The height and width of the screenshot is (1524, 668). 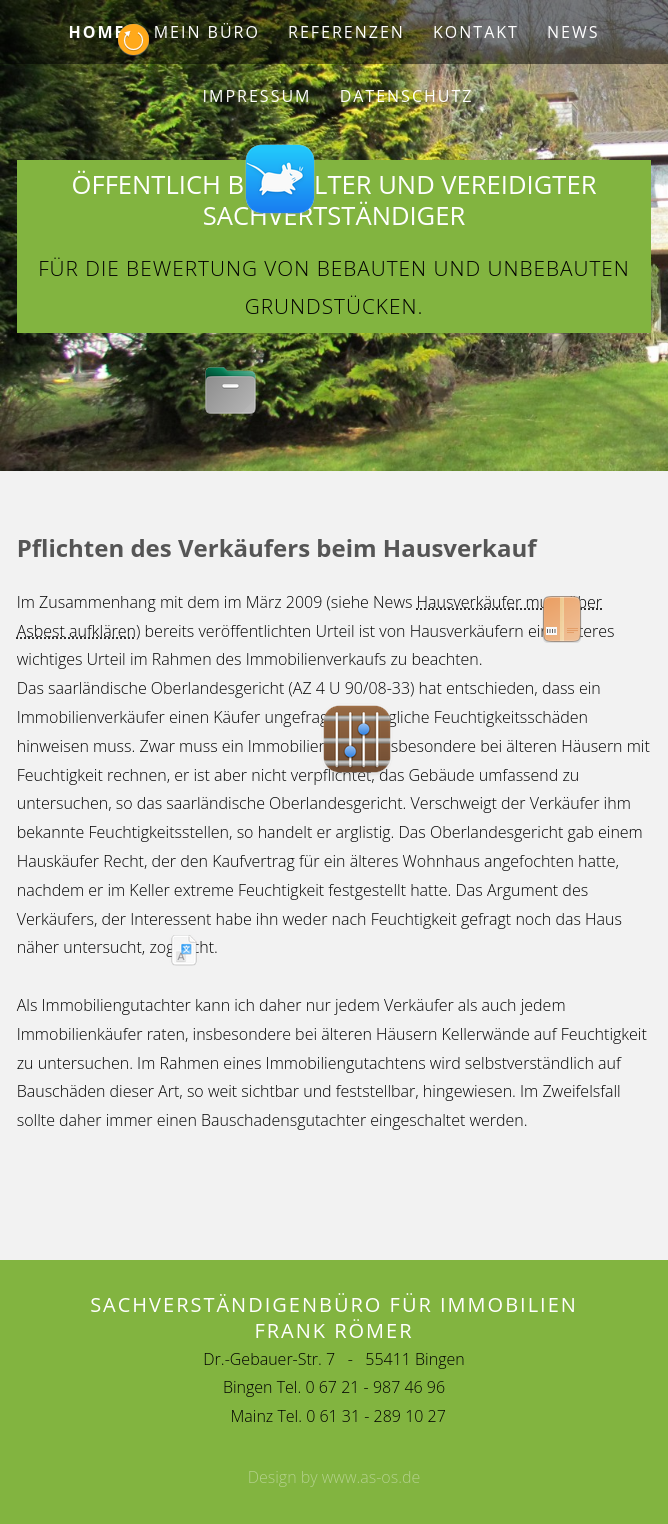 What do you see at coordinates (280, 179) in the screenshot?
I see `launch xfce desktop environment` at bounding box center [280, 179].